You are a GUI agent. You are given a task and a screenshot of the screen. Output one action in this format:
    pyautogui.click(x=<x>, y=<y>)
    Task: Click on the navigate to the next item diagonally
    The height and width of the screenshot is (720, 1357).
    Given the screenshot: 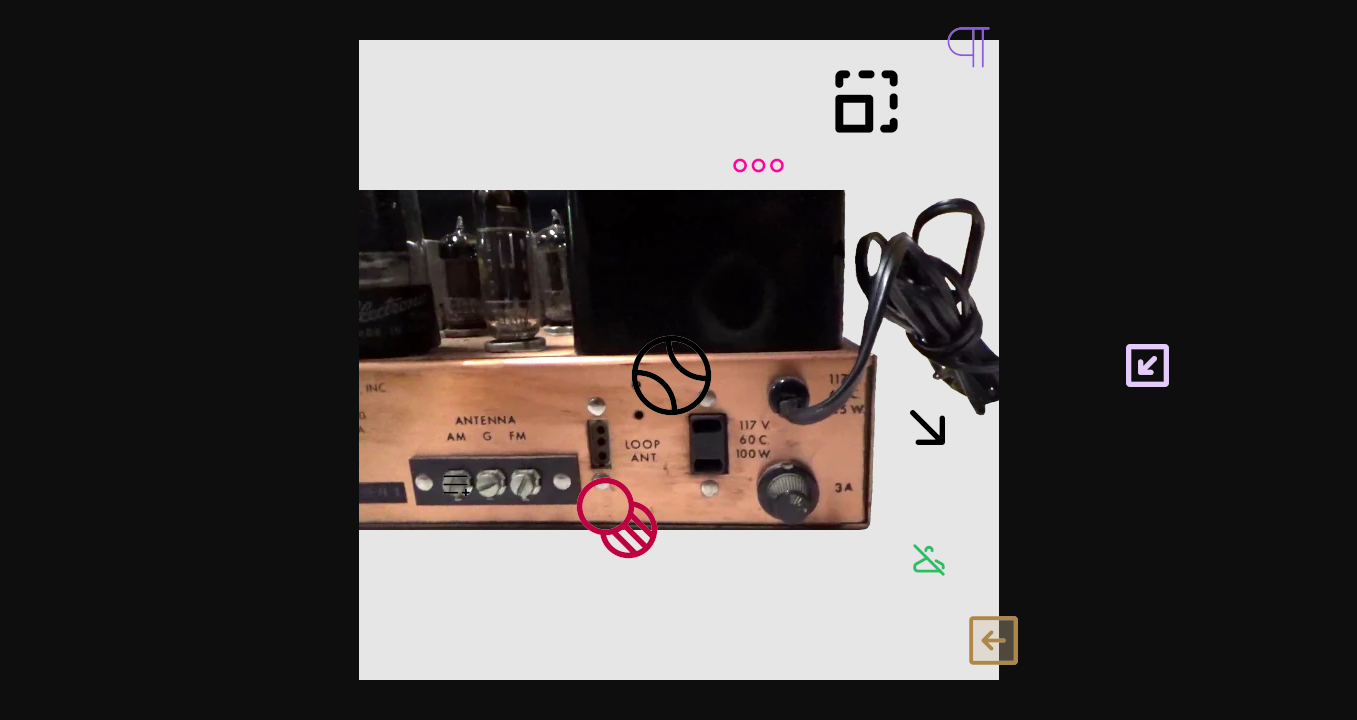 What is the action you would take?
    pyautogui.click(x=927, y=427)
    